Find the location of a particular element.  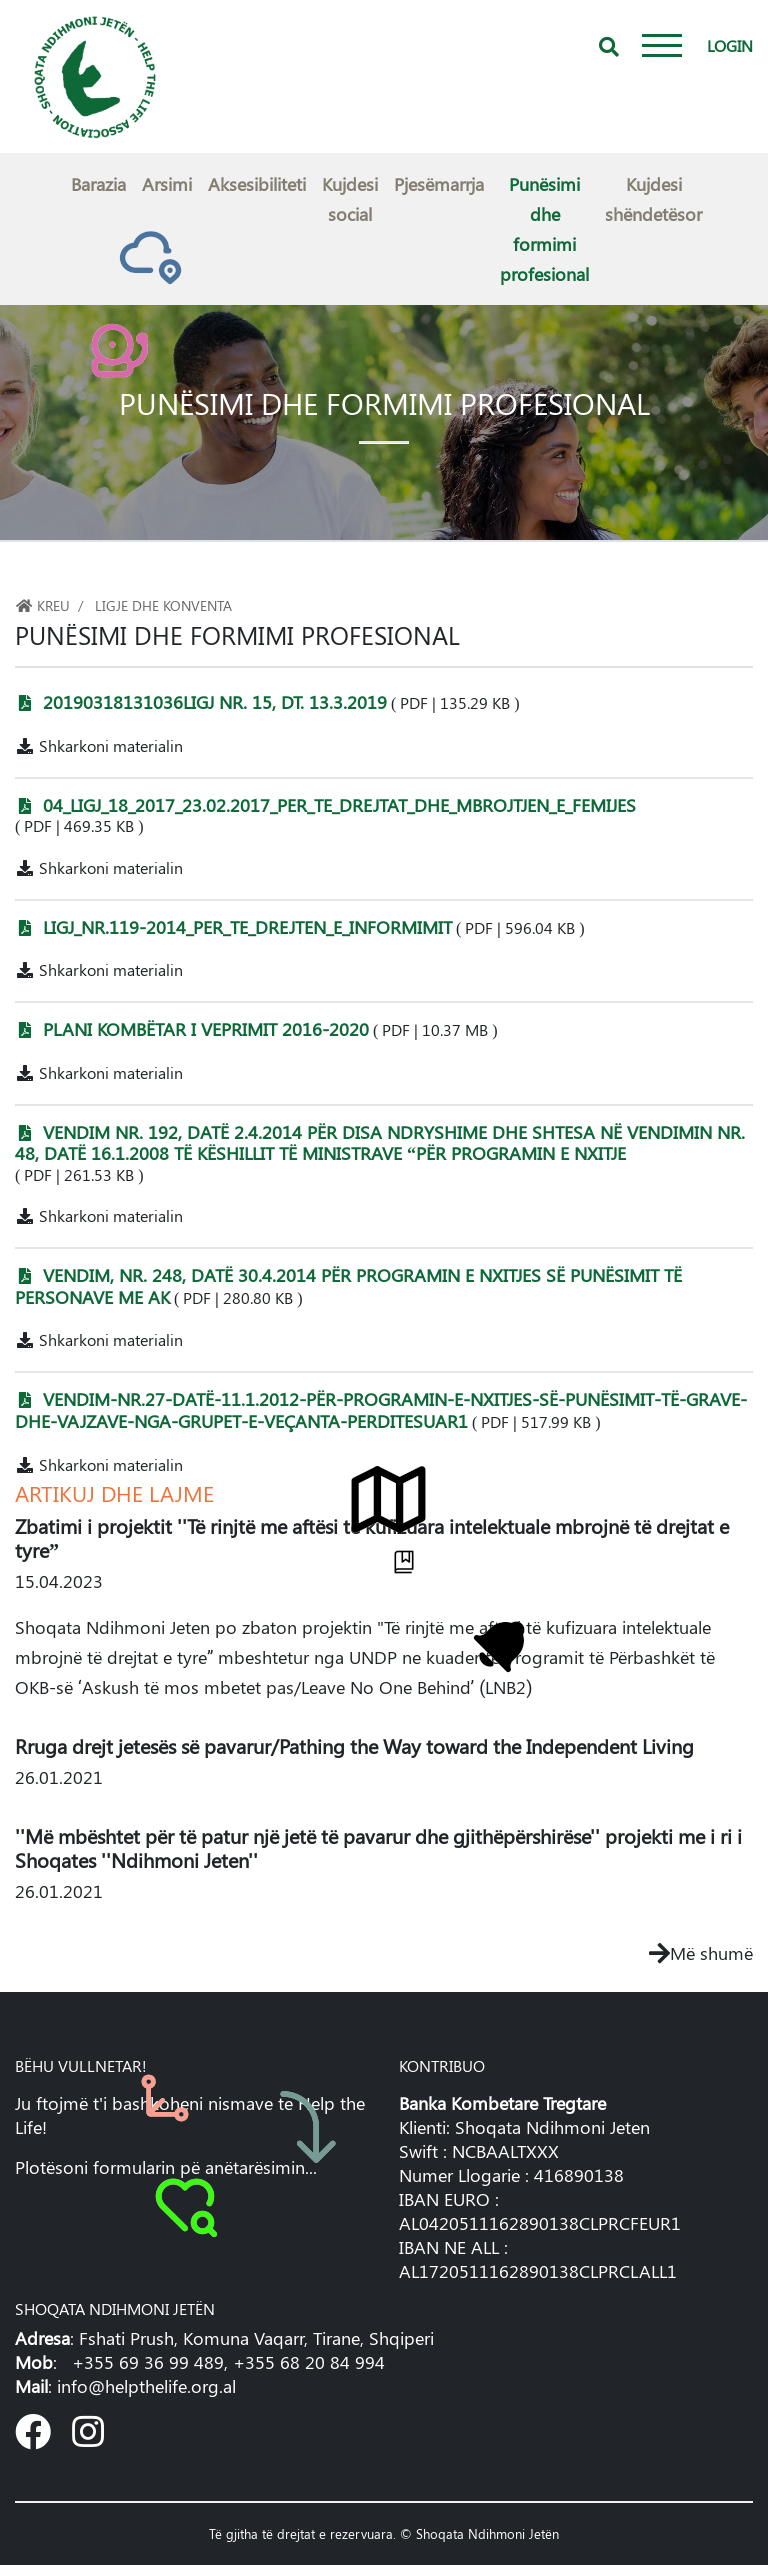

search your liked or favorited items is located at coordinates (185, 2205).